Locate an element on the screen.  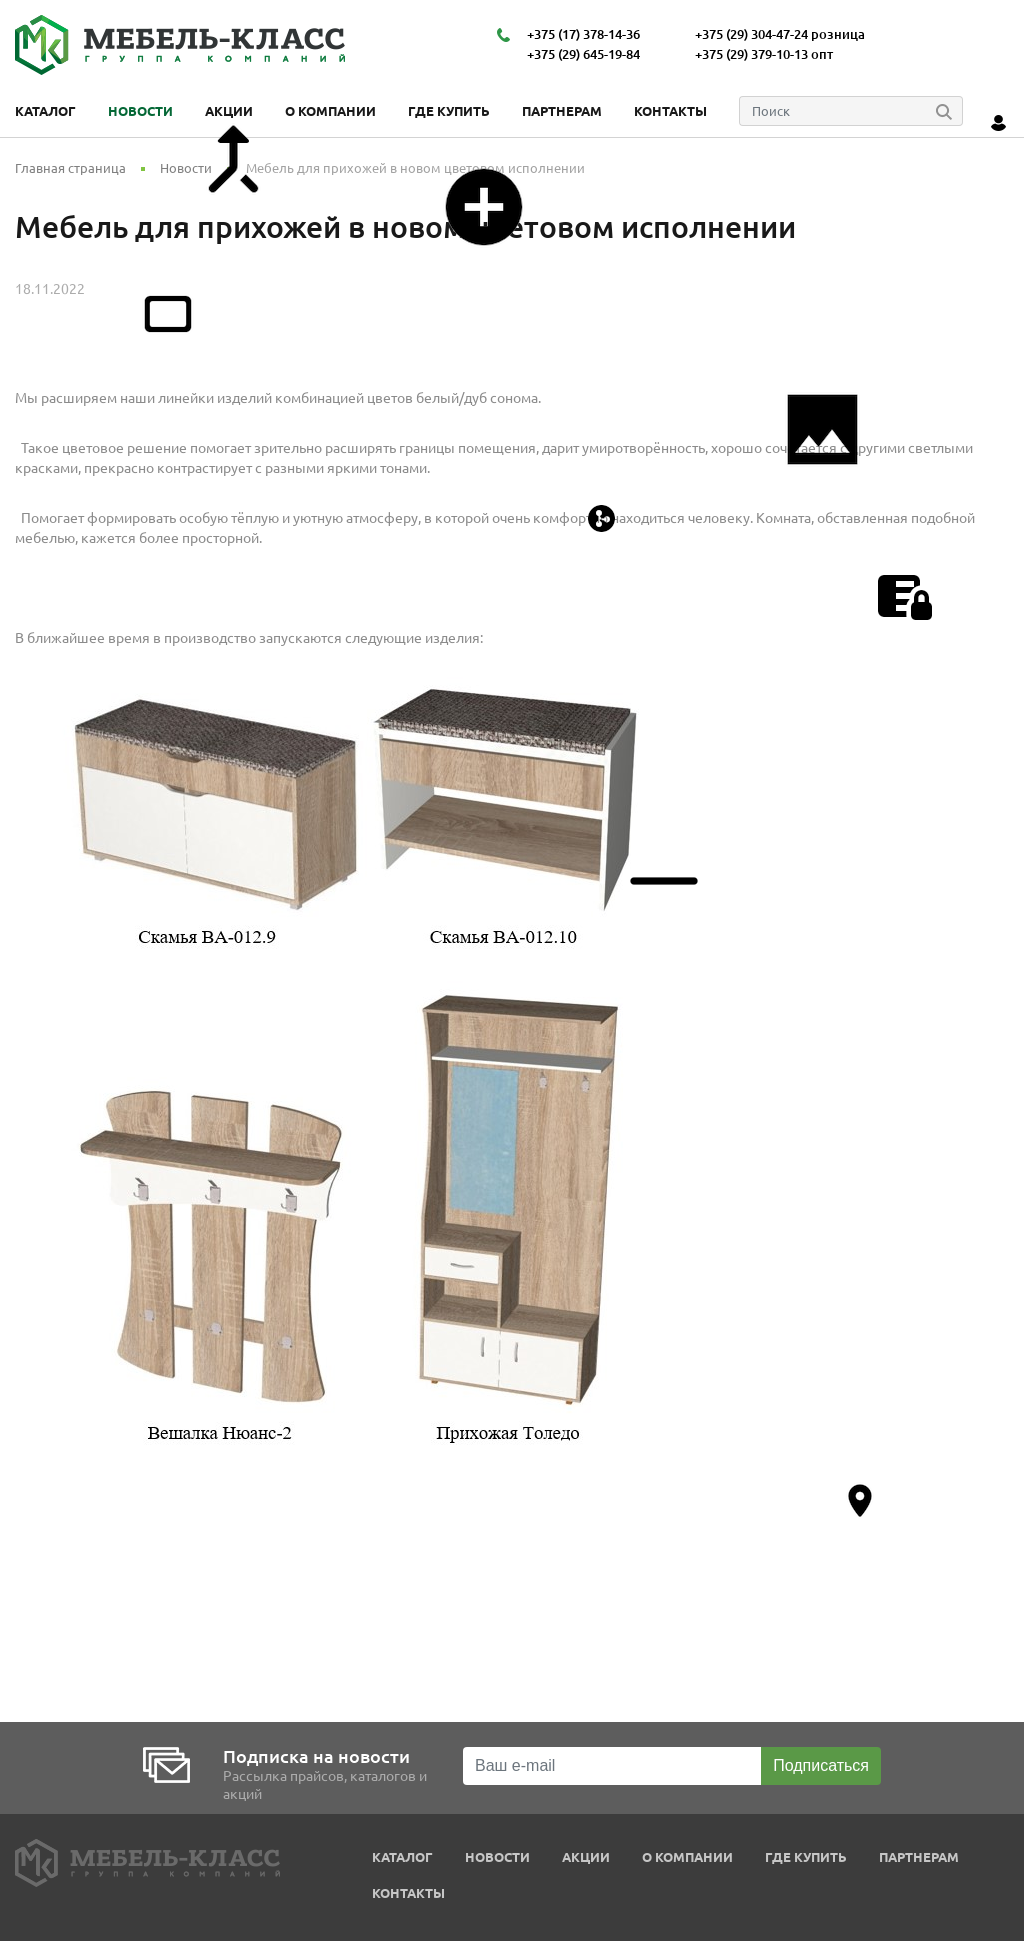
add a new item is located at coordinates (484, 207).